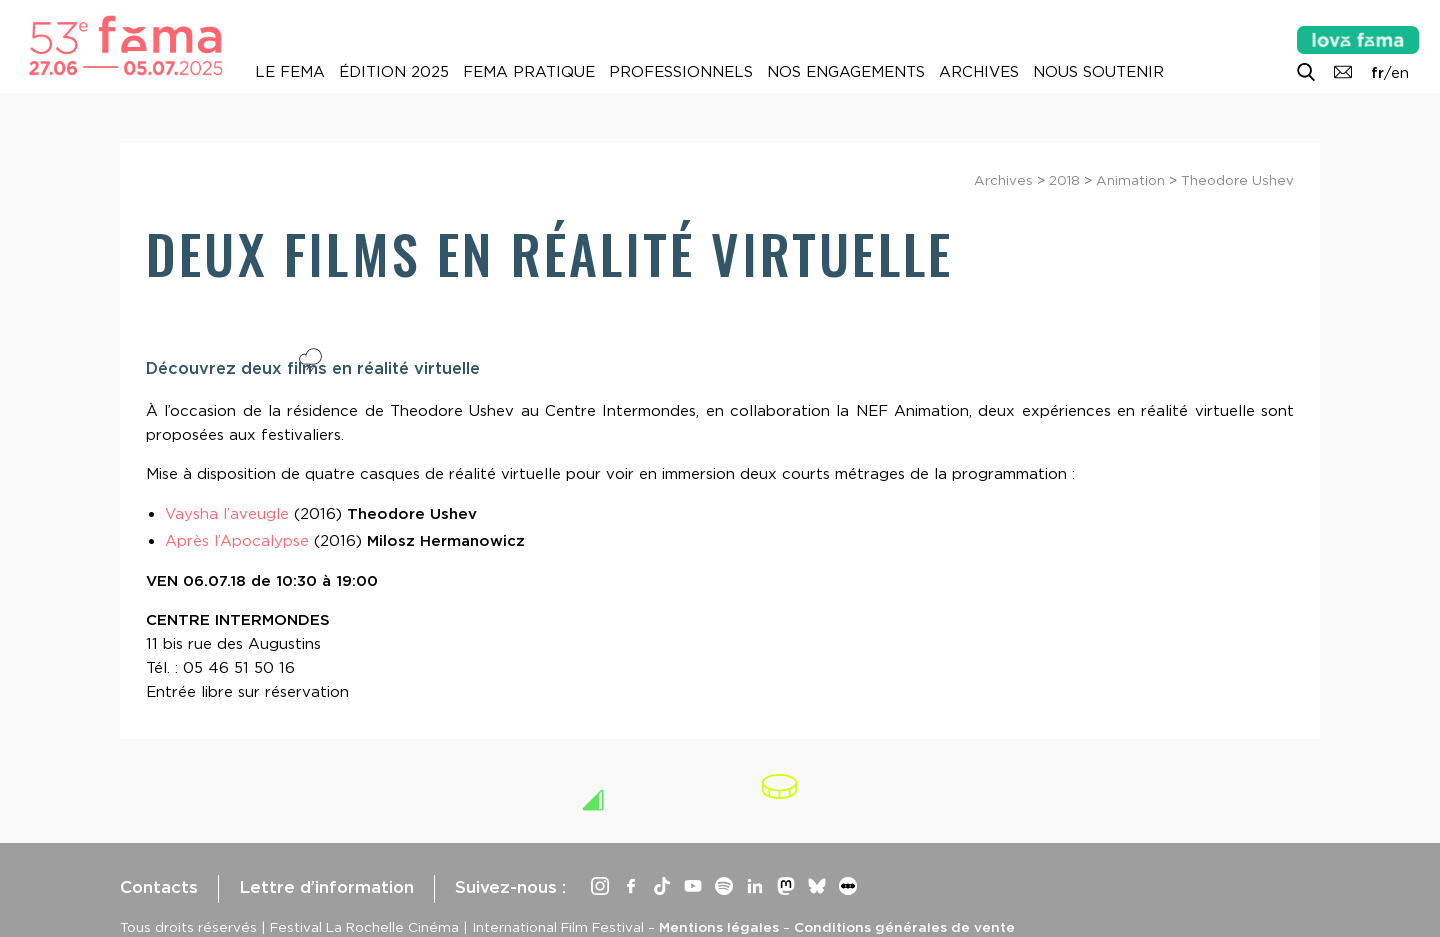 This screenshot has height=937, width=1440. I want to click on current weather conditions: rain, so click(310, 360).